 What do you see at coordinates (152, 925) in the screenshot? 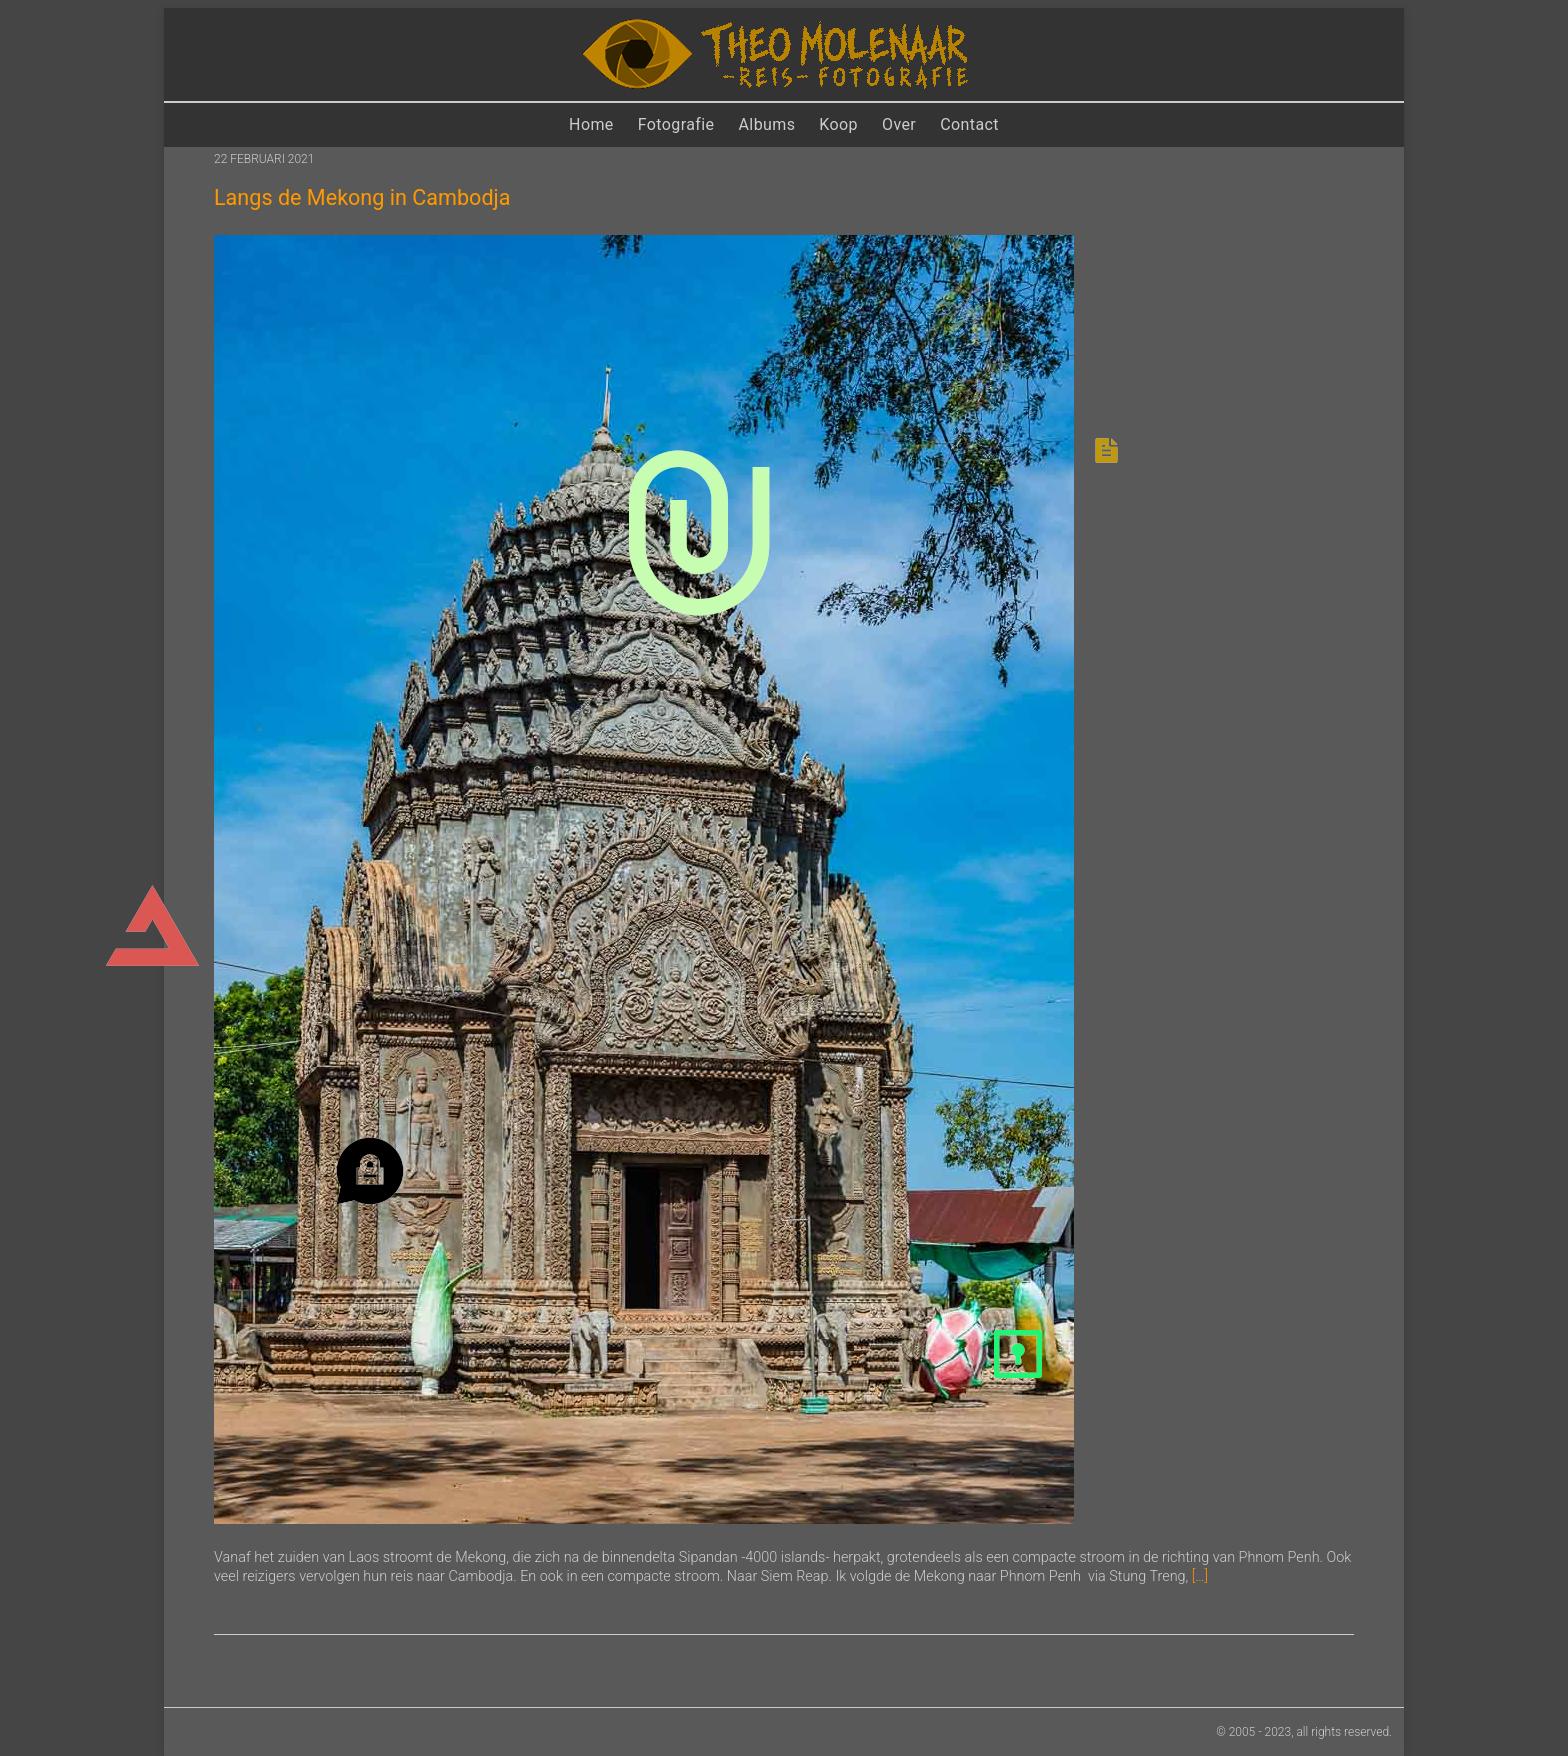
I see `AtlasOS logo` at bounding box center [152, 925].